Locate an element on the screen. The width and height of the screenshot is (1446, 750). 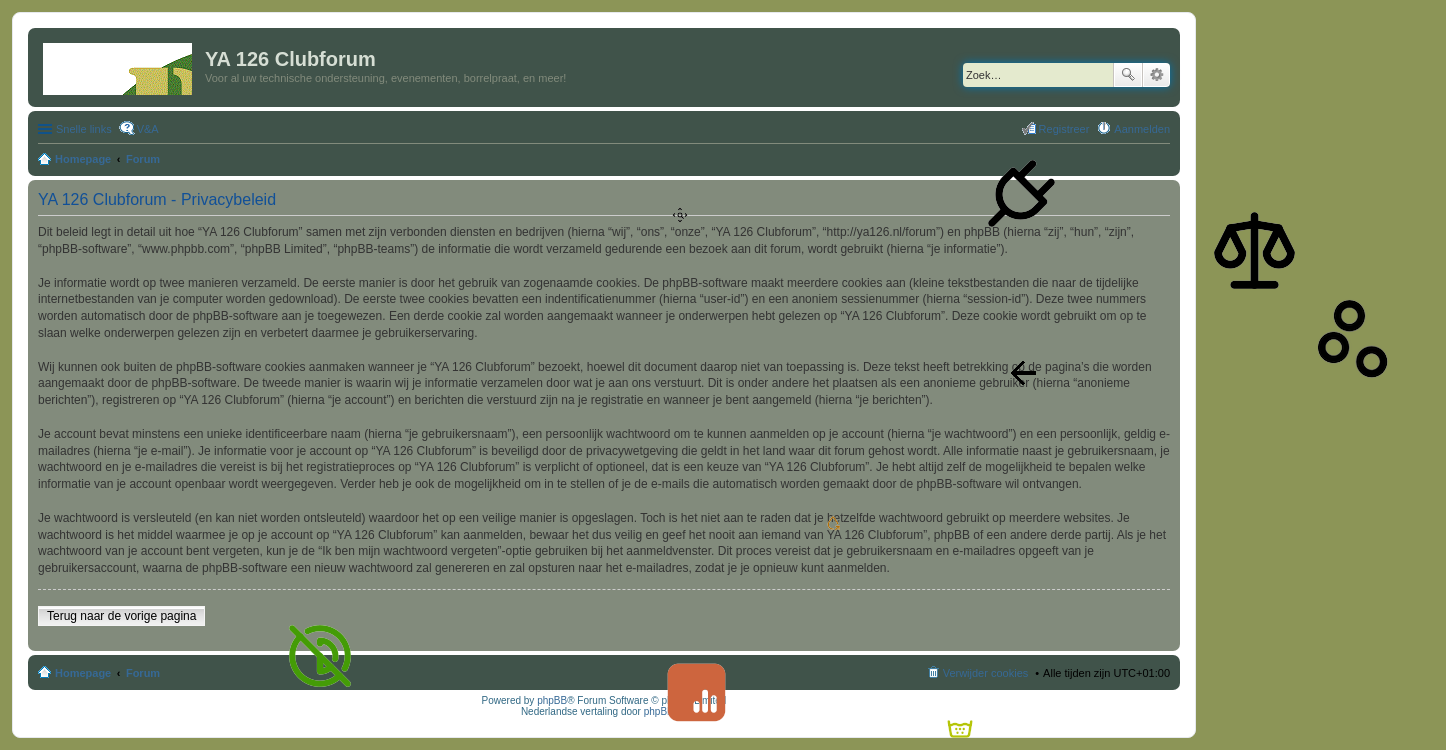
share water usage or hydration data is located at coordinates (833, 523).